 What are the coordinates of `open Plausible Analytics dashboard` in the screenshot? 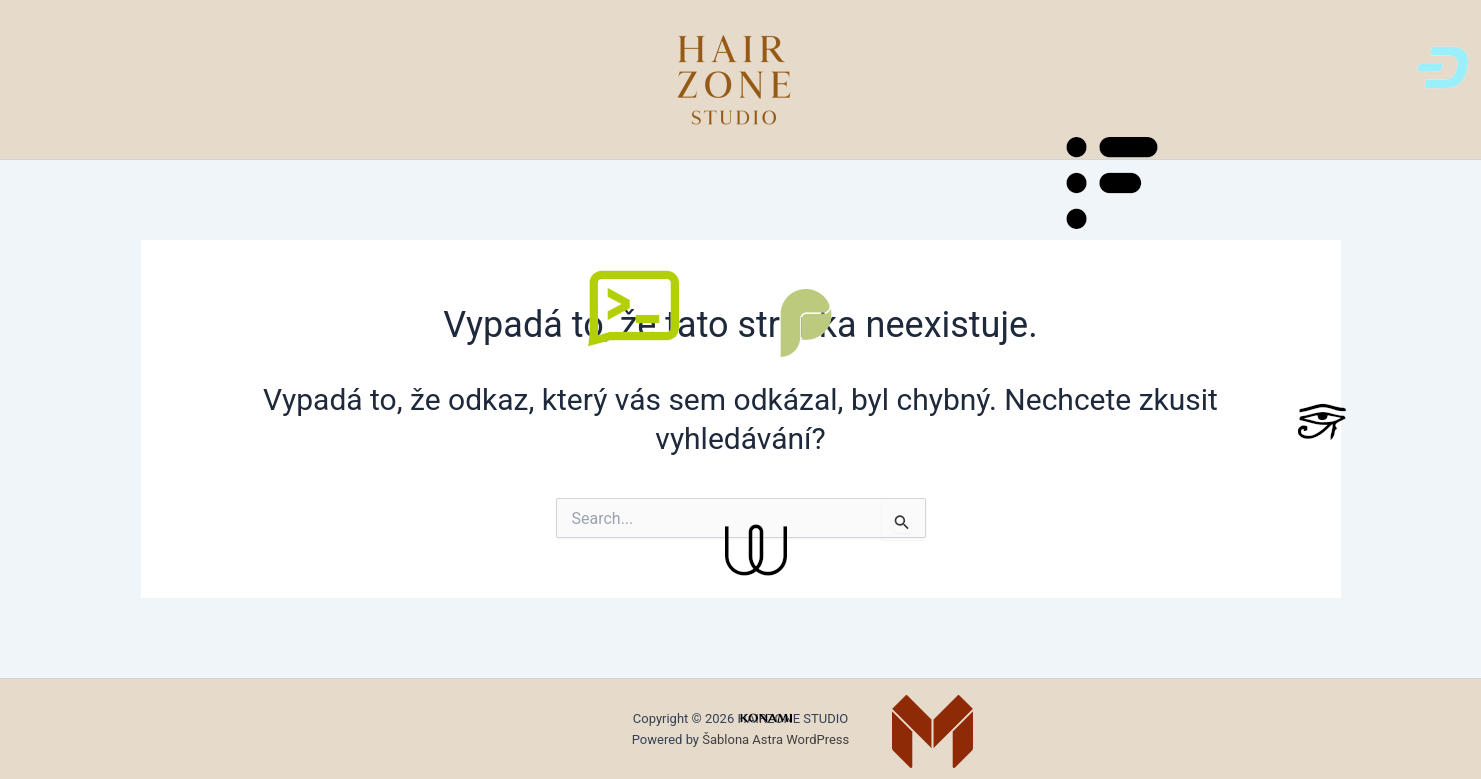 It's located at (806, 323).